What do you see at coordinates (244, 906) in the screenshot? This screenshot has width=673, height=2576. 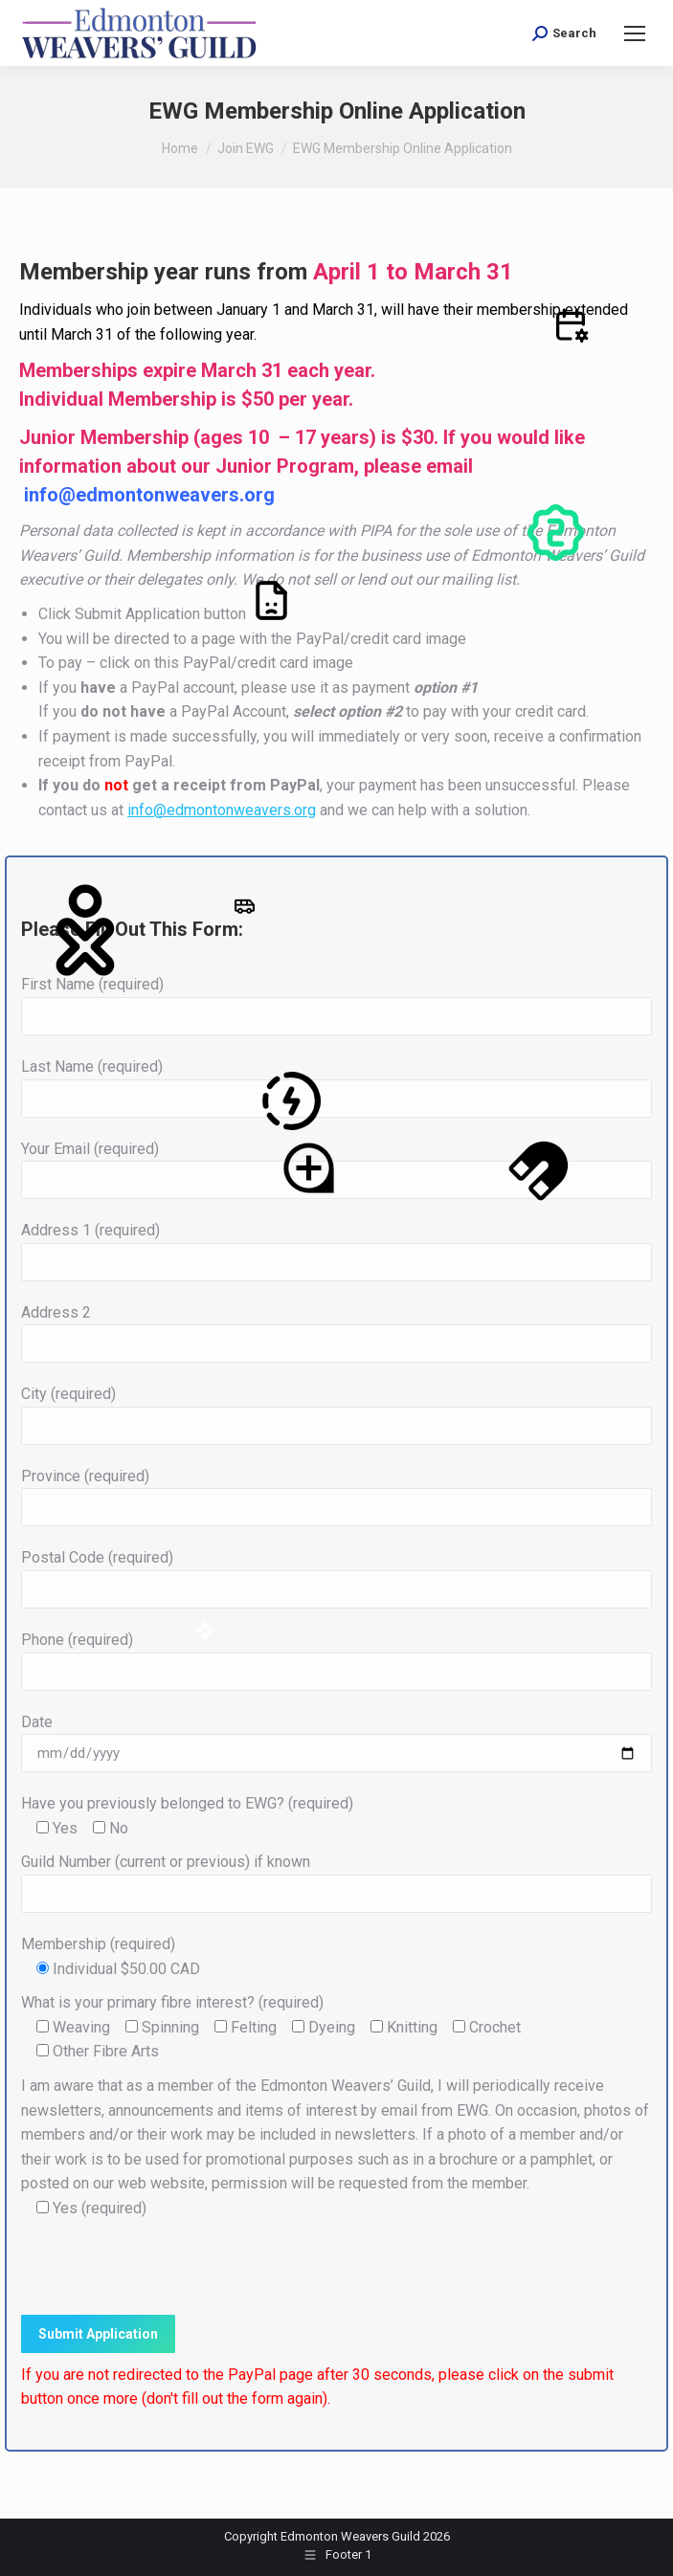 I see `track delivery or shipping status` at bounding box center [244, 906].